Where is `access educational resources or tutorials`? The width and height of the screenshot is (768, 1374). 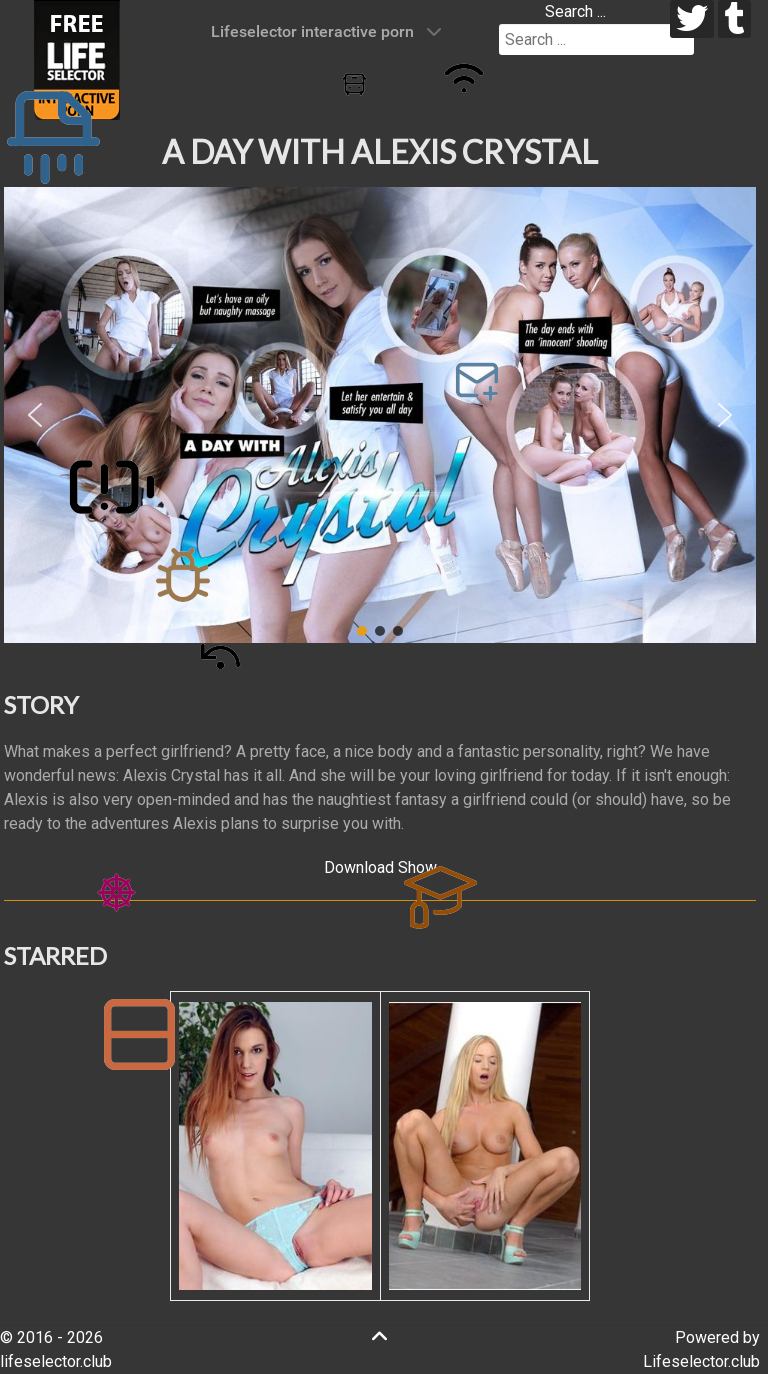 access educational resources or tutorials is located at coordinates (440, 896).